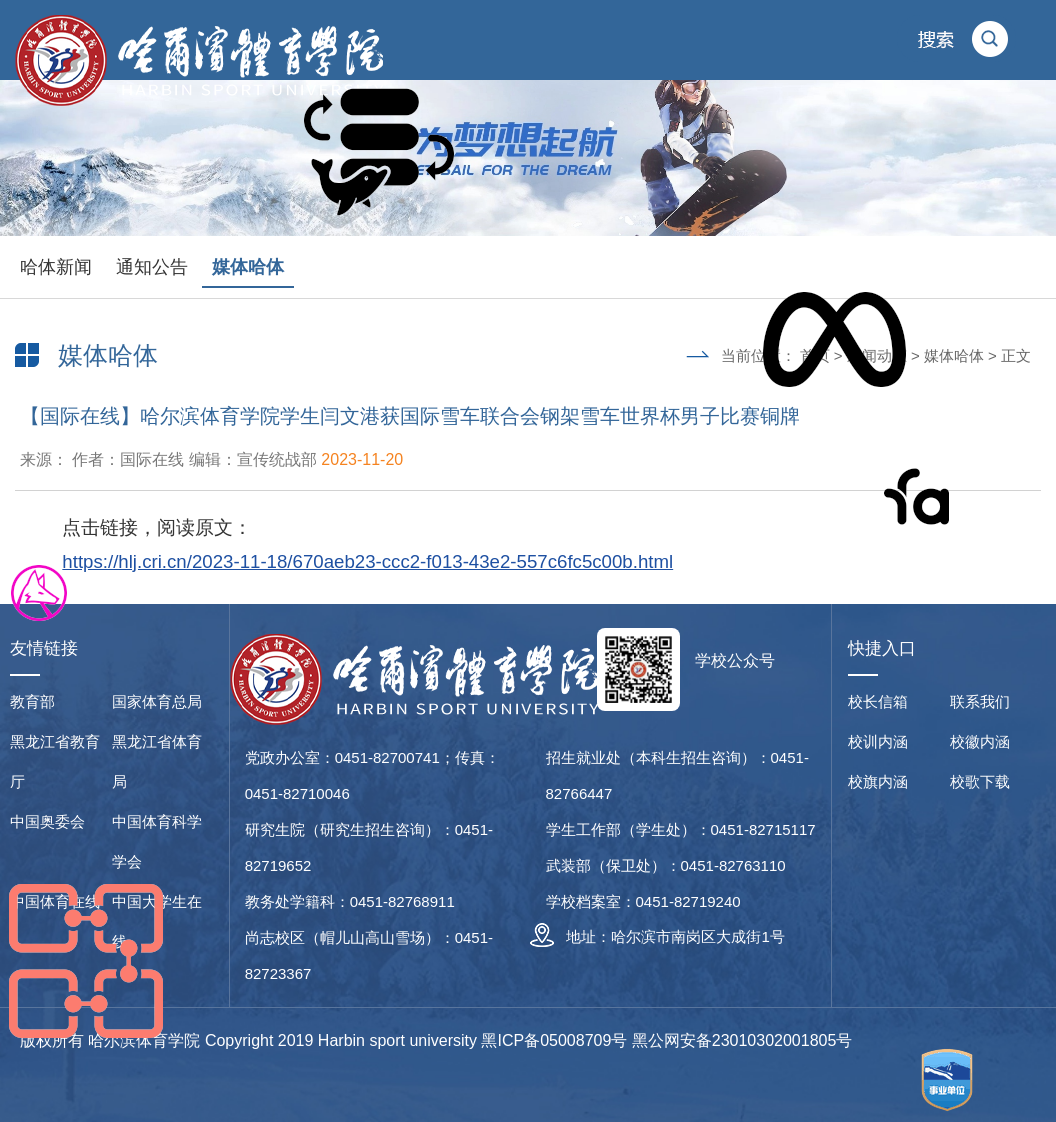 The image size is (1056, 1122). Describe the element at coordinates (379, 152) in the screenshot. I see `apache dolphinscheduler logo` at that location.